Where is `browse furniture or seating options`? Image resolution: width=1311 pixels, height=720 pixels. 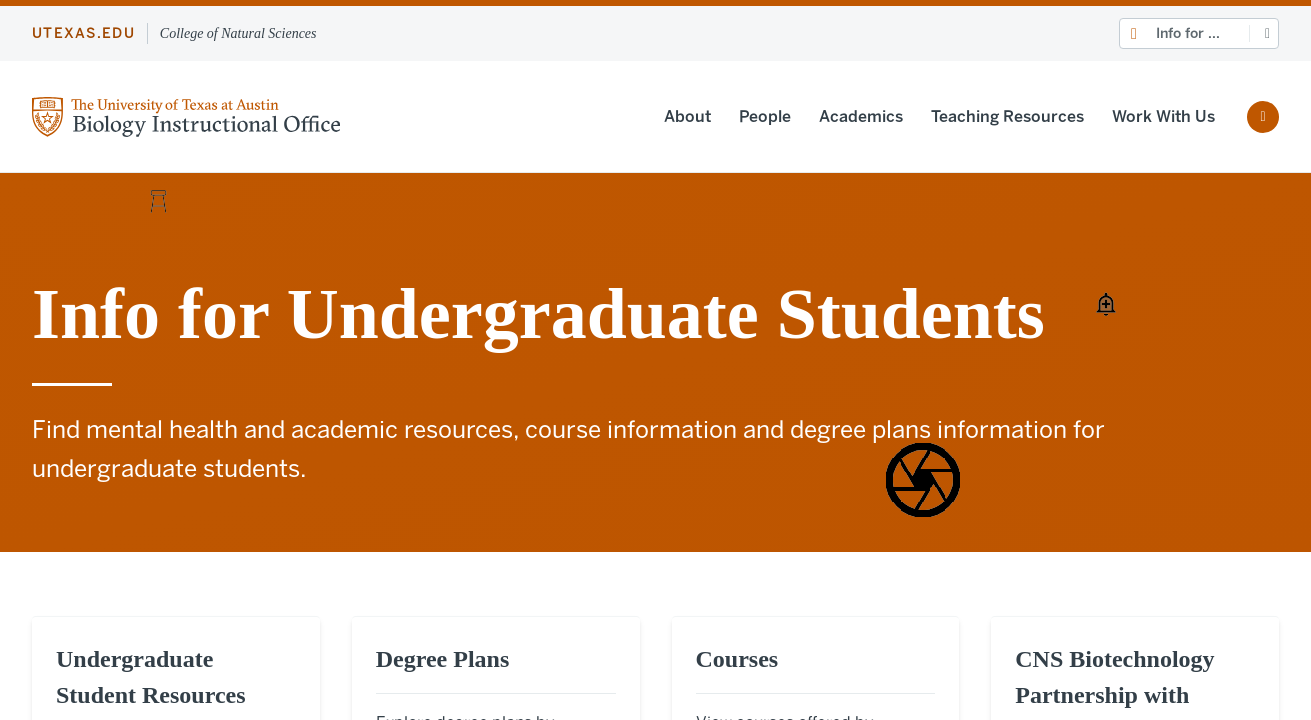
browse furniture or seating options is located at coordinates (158, 201).